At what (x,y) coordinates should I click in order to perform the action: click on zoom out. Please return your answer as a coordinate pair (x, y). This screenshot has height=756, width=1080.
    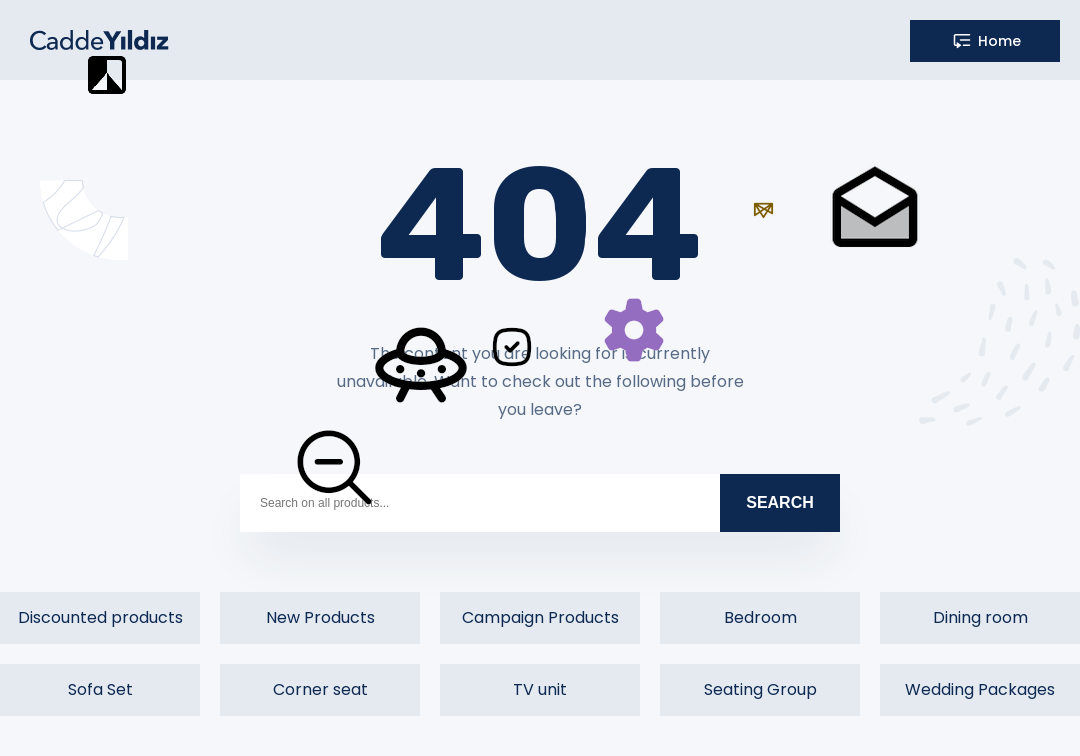
    Looking at the image, I should click on (334, 467).